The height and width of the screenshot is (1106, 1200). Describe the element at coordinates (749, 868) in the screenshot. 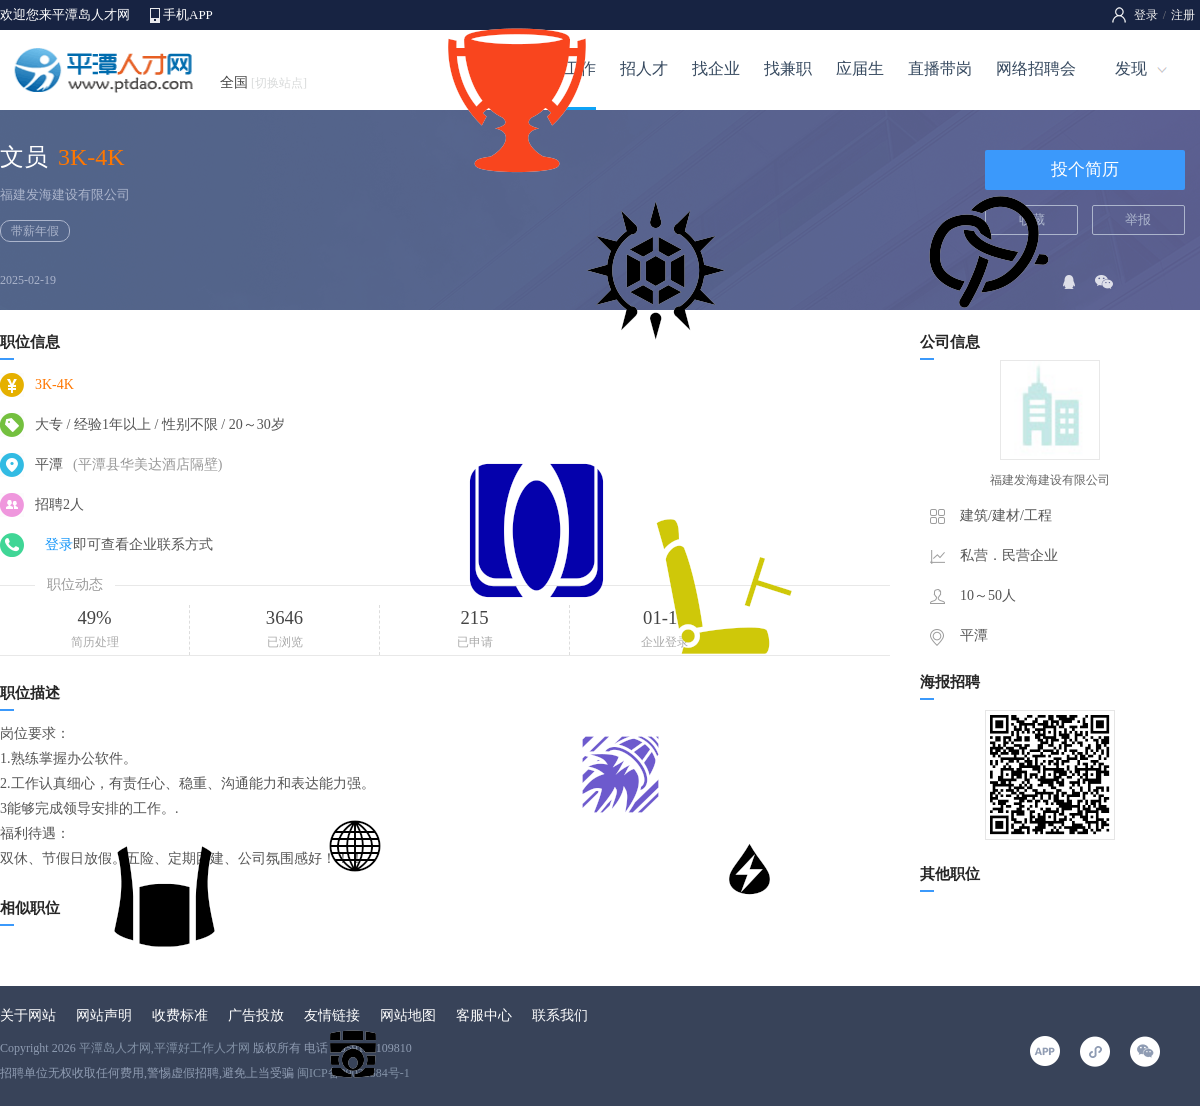

I see `indicates hydroelectric or water-based power` at that location.